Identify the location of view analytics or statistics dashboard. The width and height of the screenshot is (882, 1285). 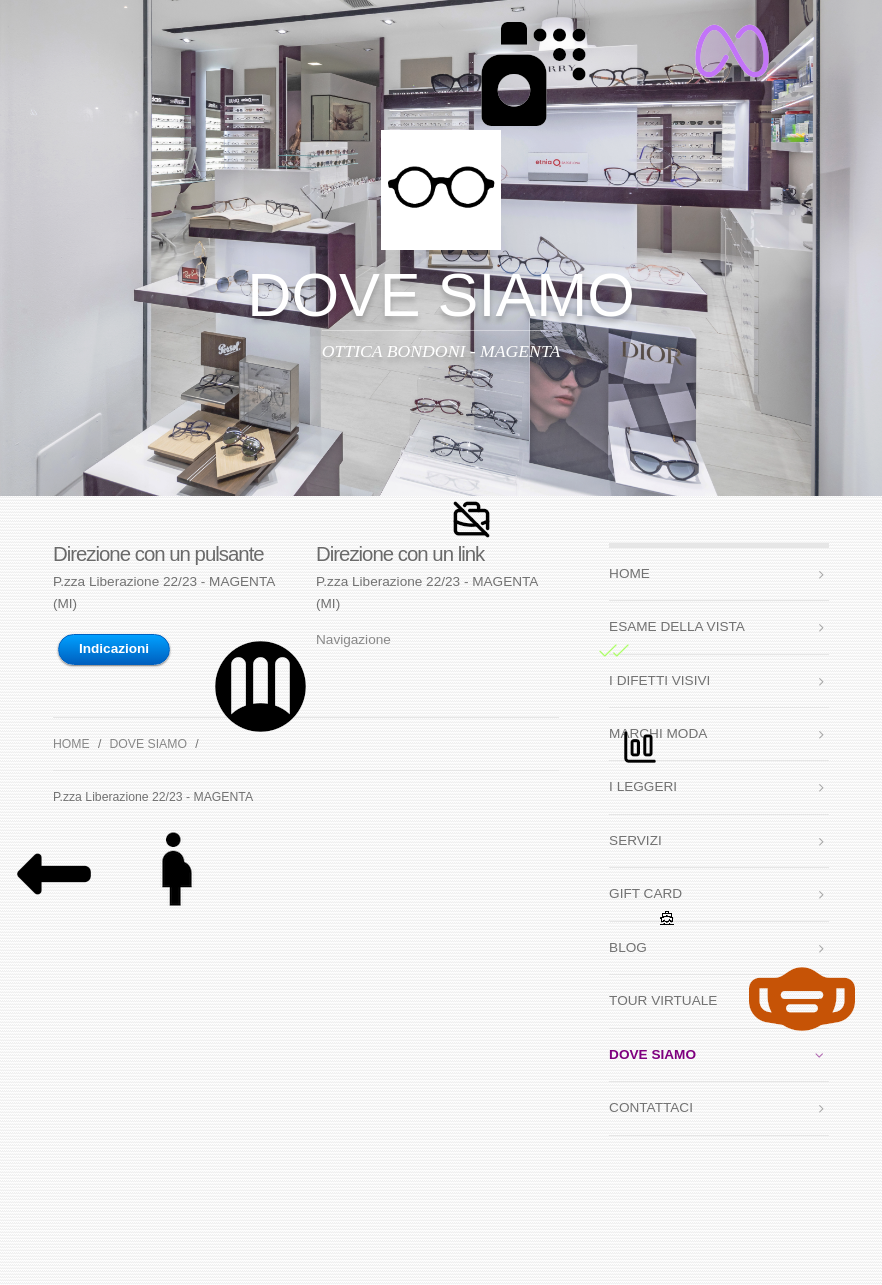
(640, 747).